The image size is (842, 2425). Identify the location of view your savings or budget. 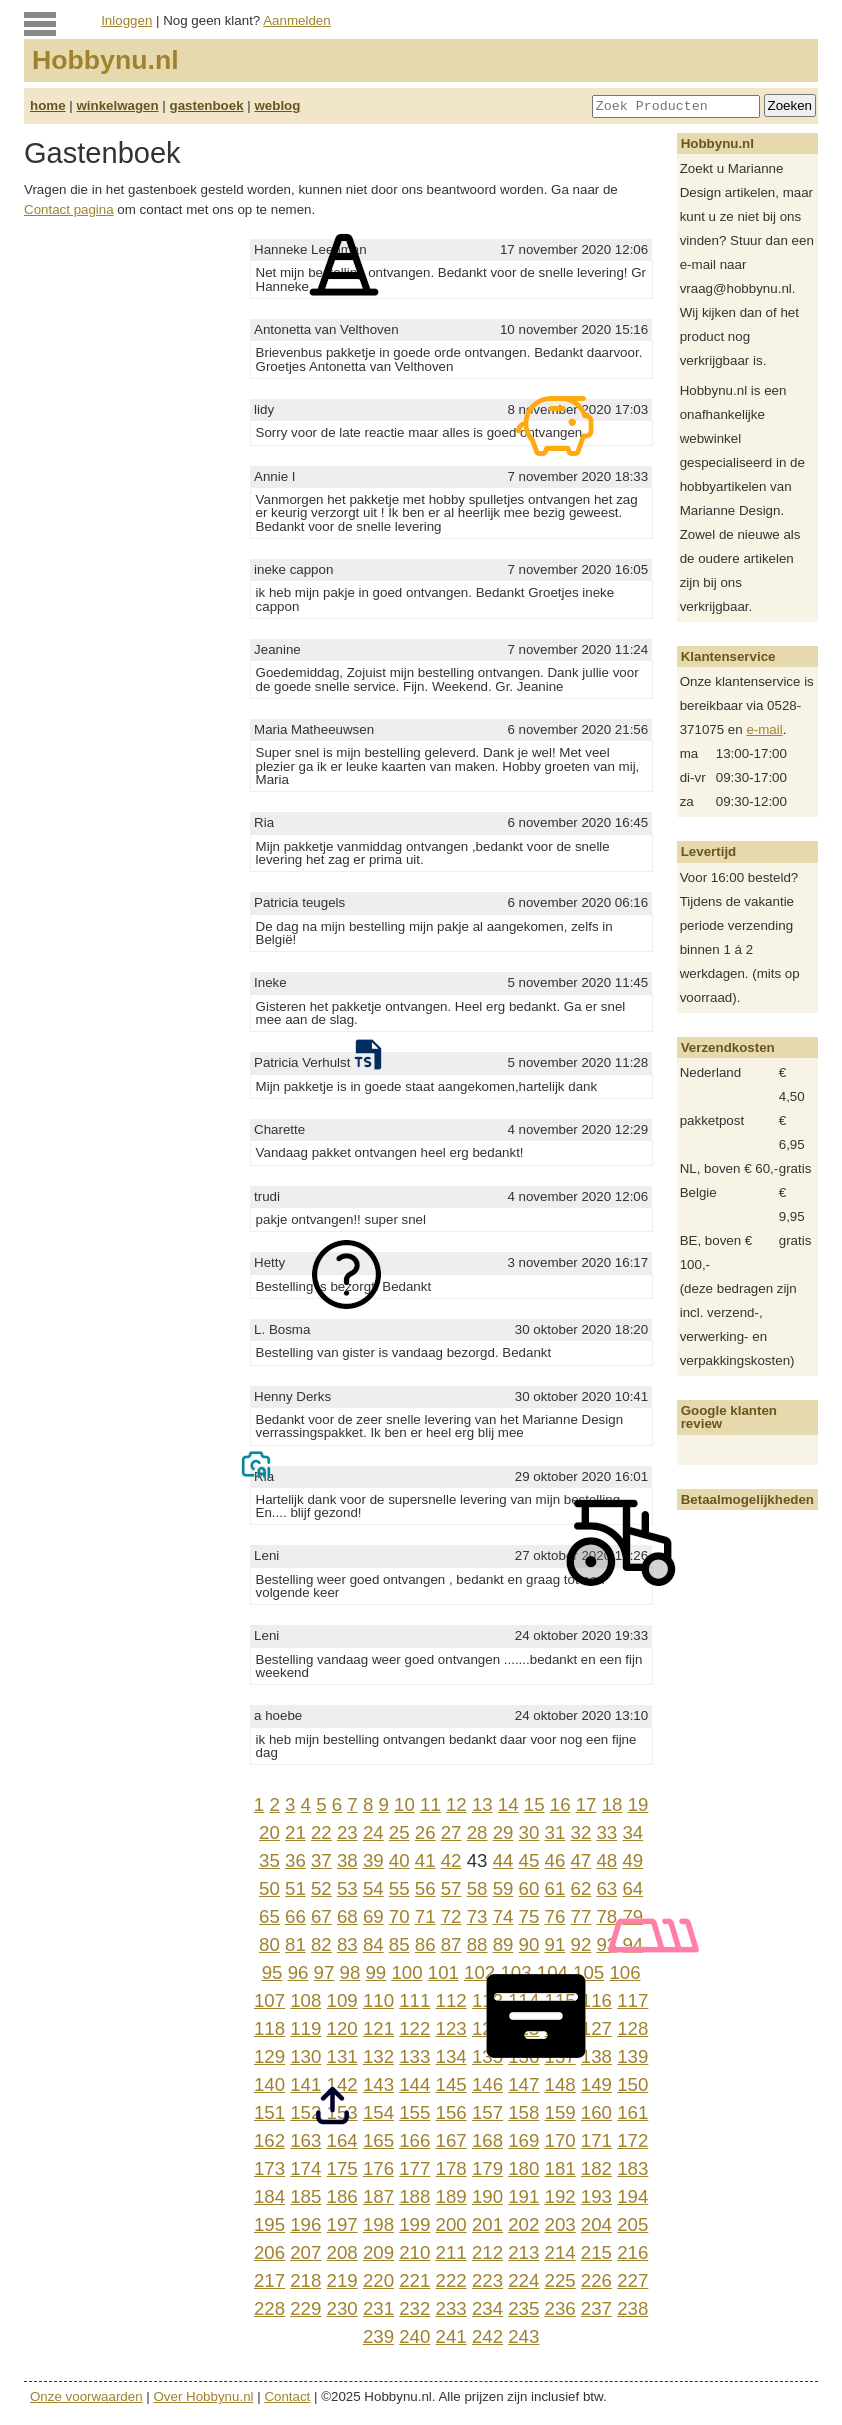
(556, 426).